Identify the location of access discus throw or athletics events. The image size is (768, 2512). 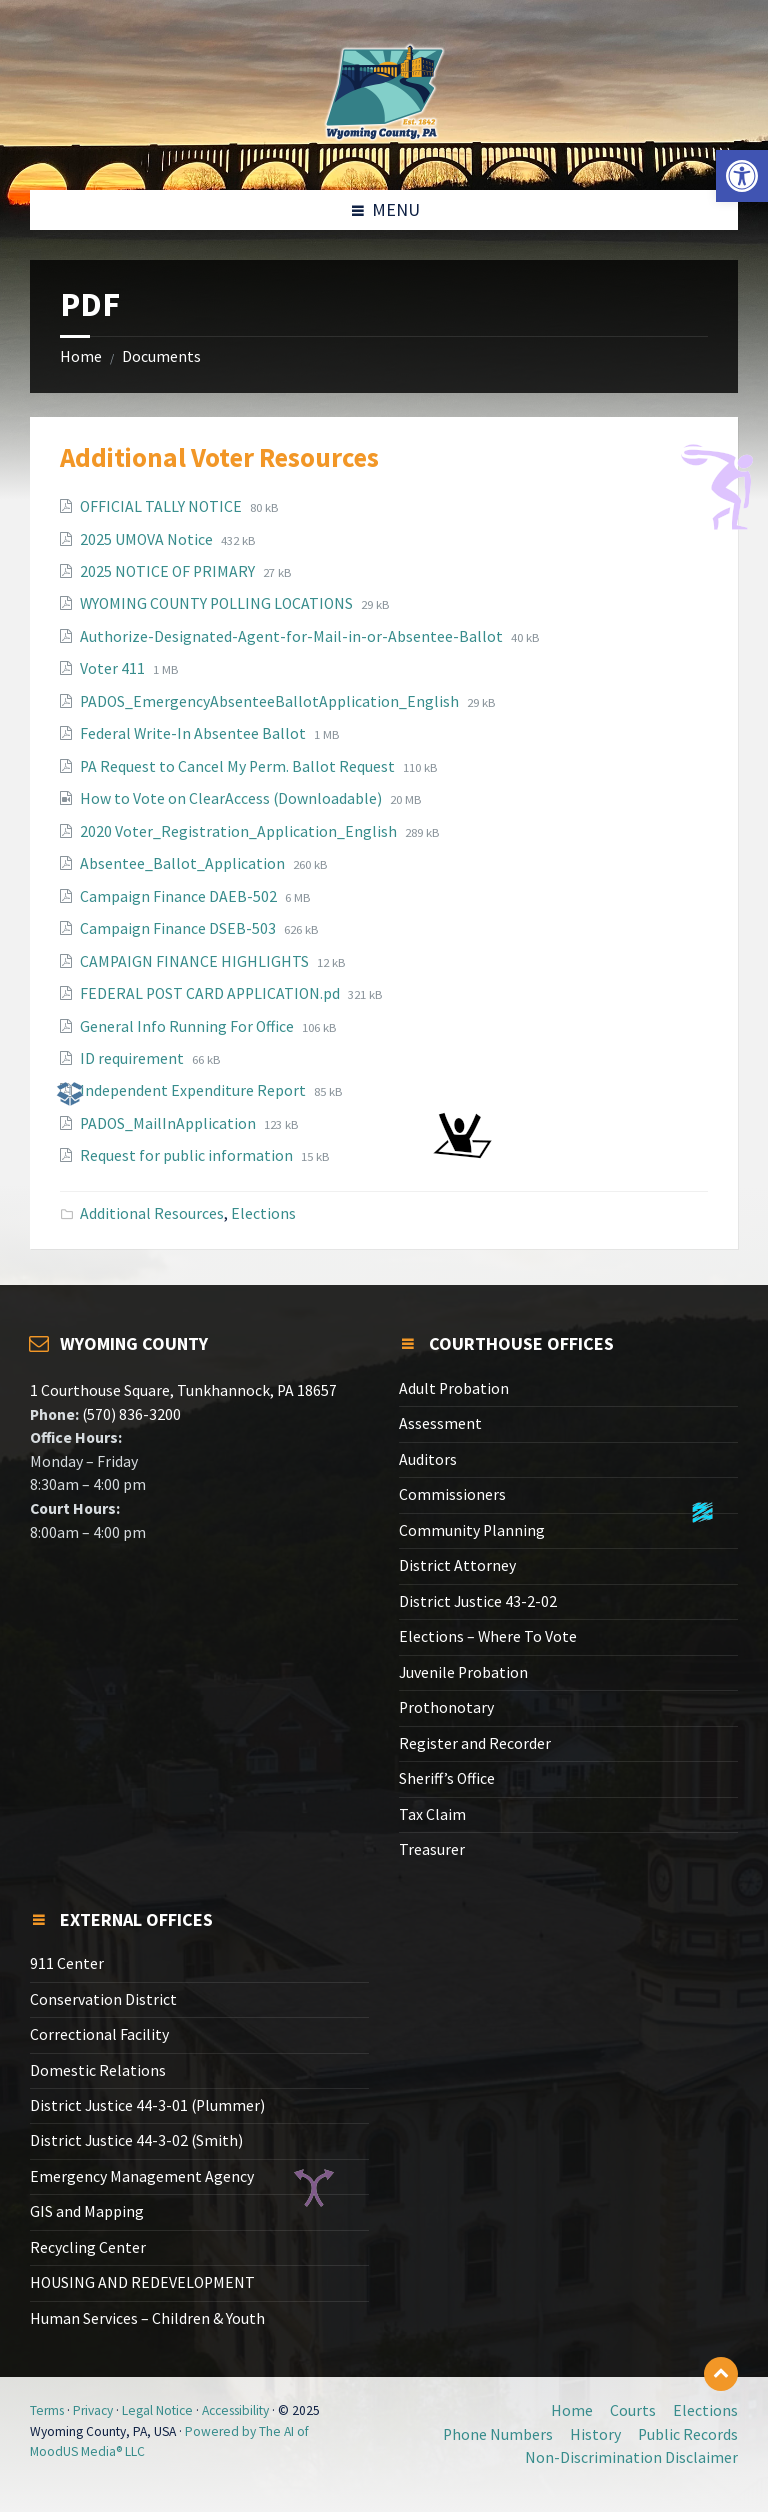
(717, 487).